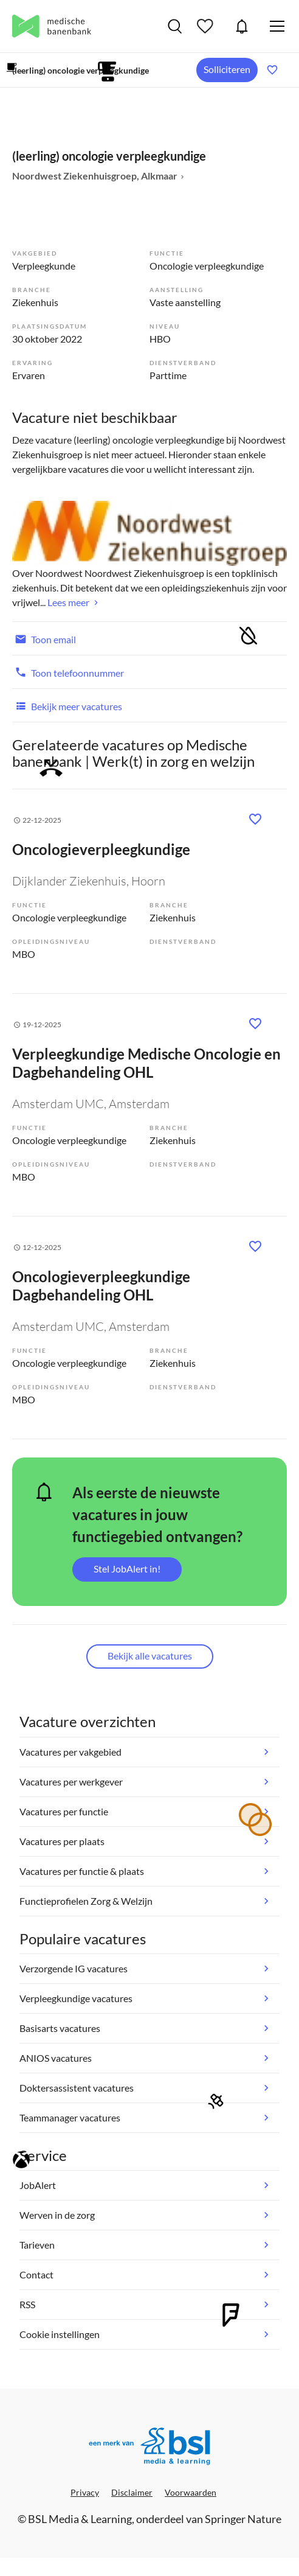 The width and height of the screenshot is (299, 2576). What do you see at coordinates (231, 2315) in the screenshot?
I see `open foursquare app` at bounding box center [231, 2315].